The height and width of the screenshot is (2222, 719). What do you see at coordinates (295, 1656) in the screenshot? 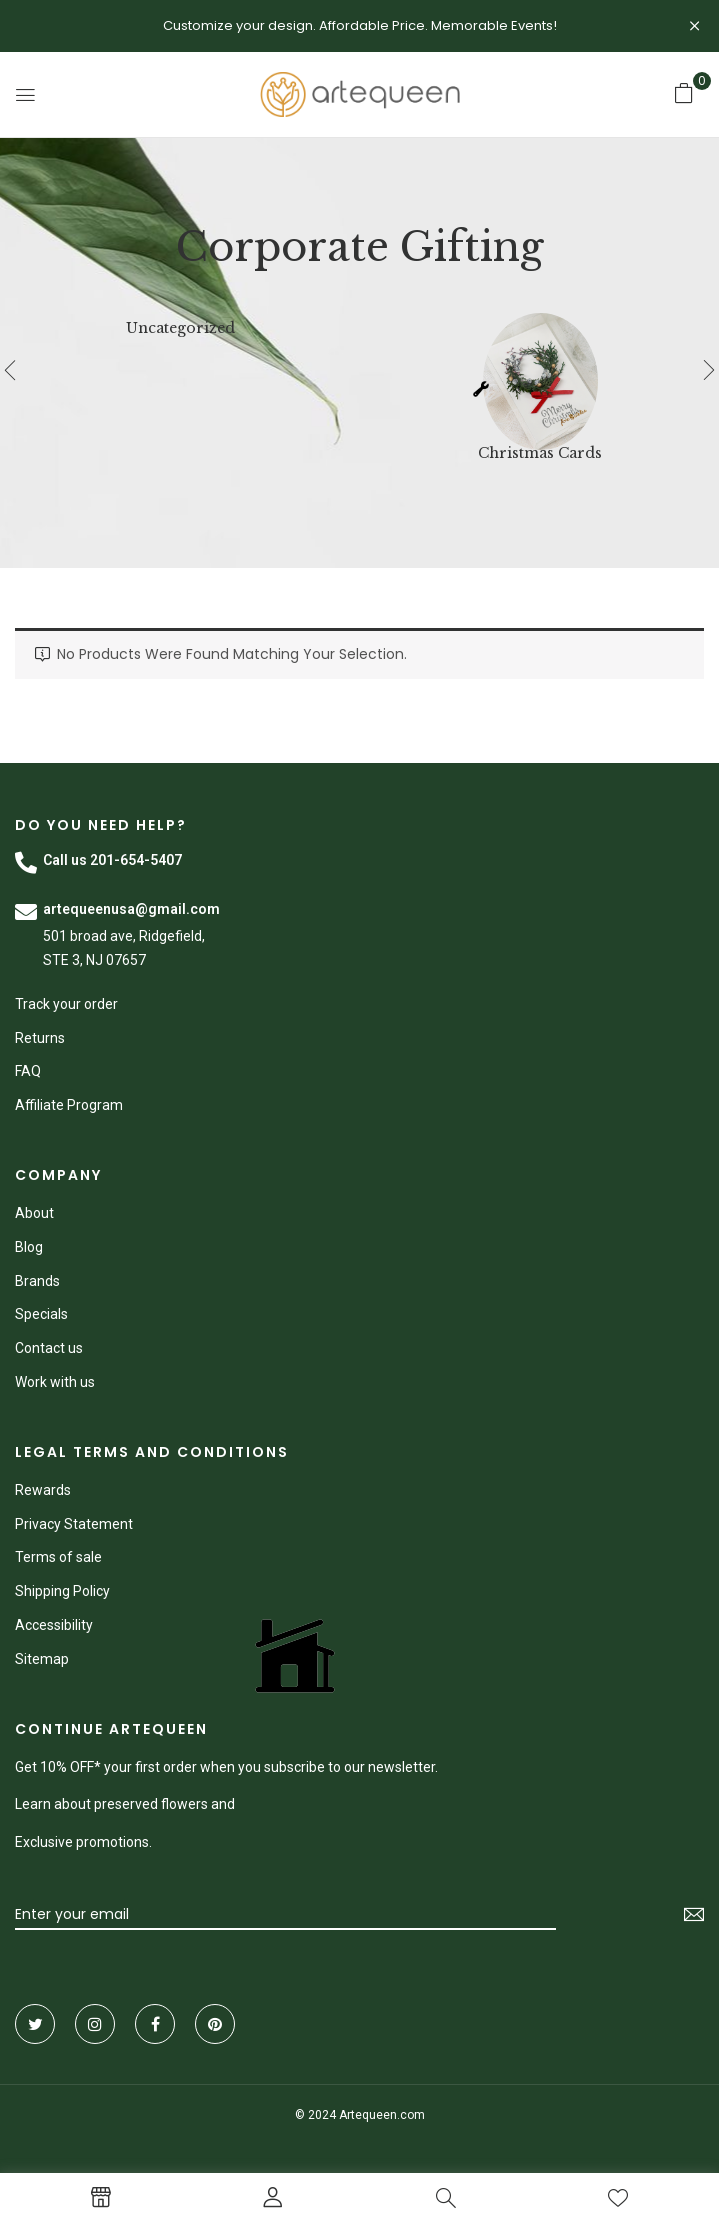
I see `navigate to home screen` at bounding box center [295, 1656].